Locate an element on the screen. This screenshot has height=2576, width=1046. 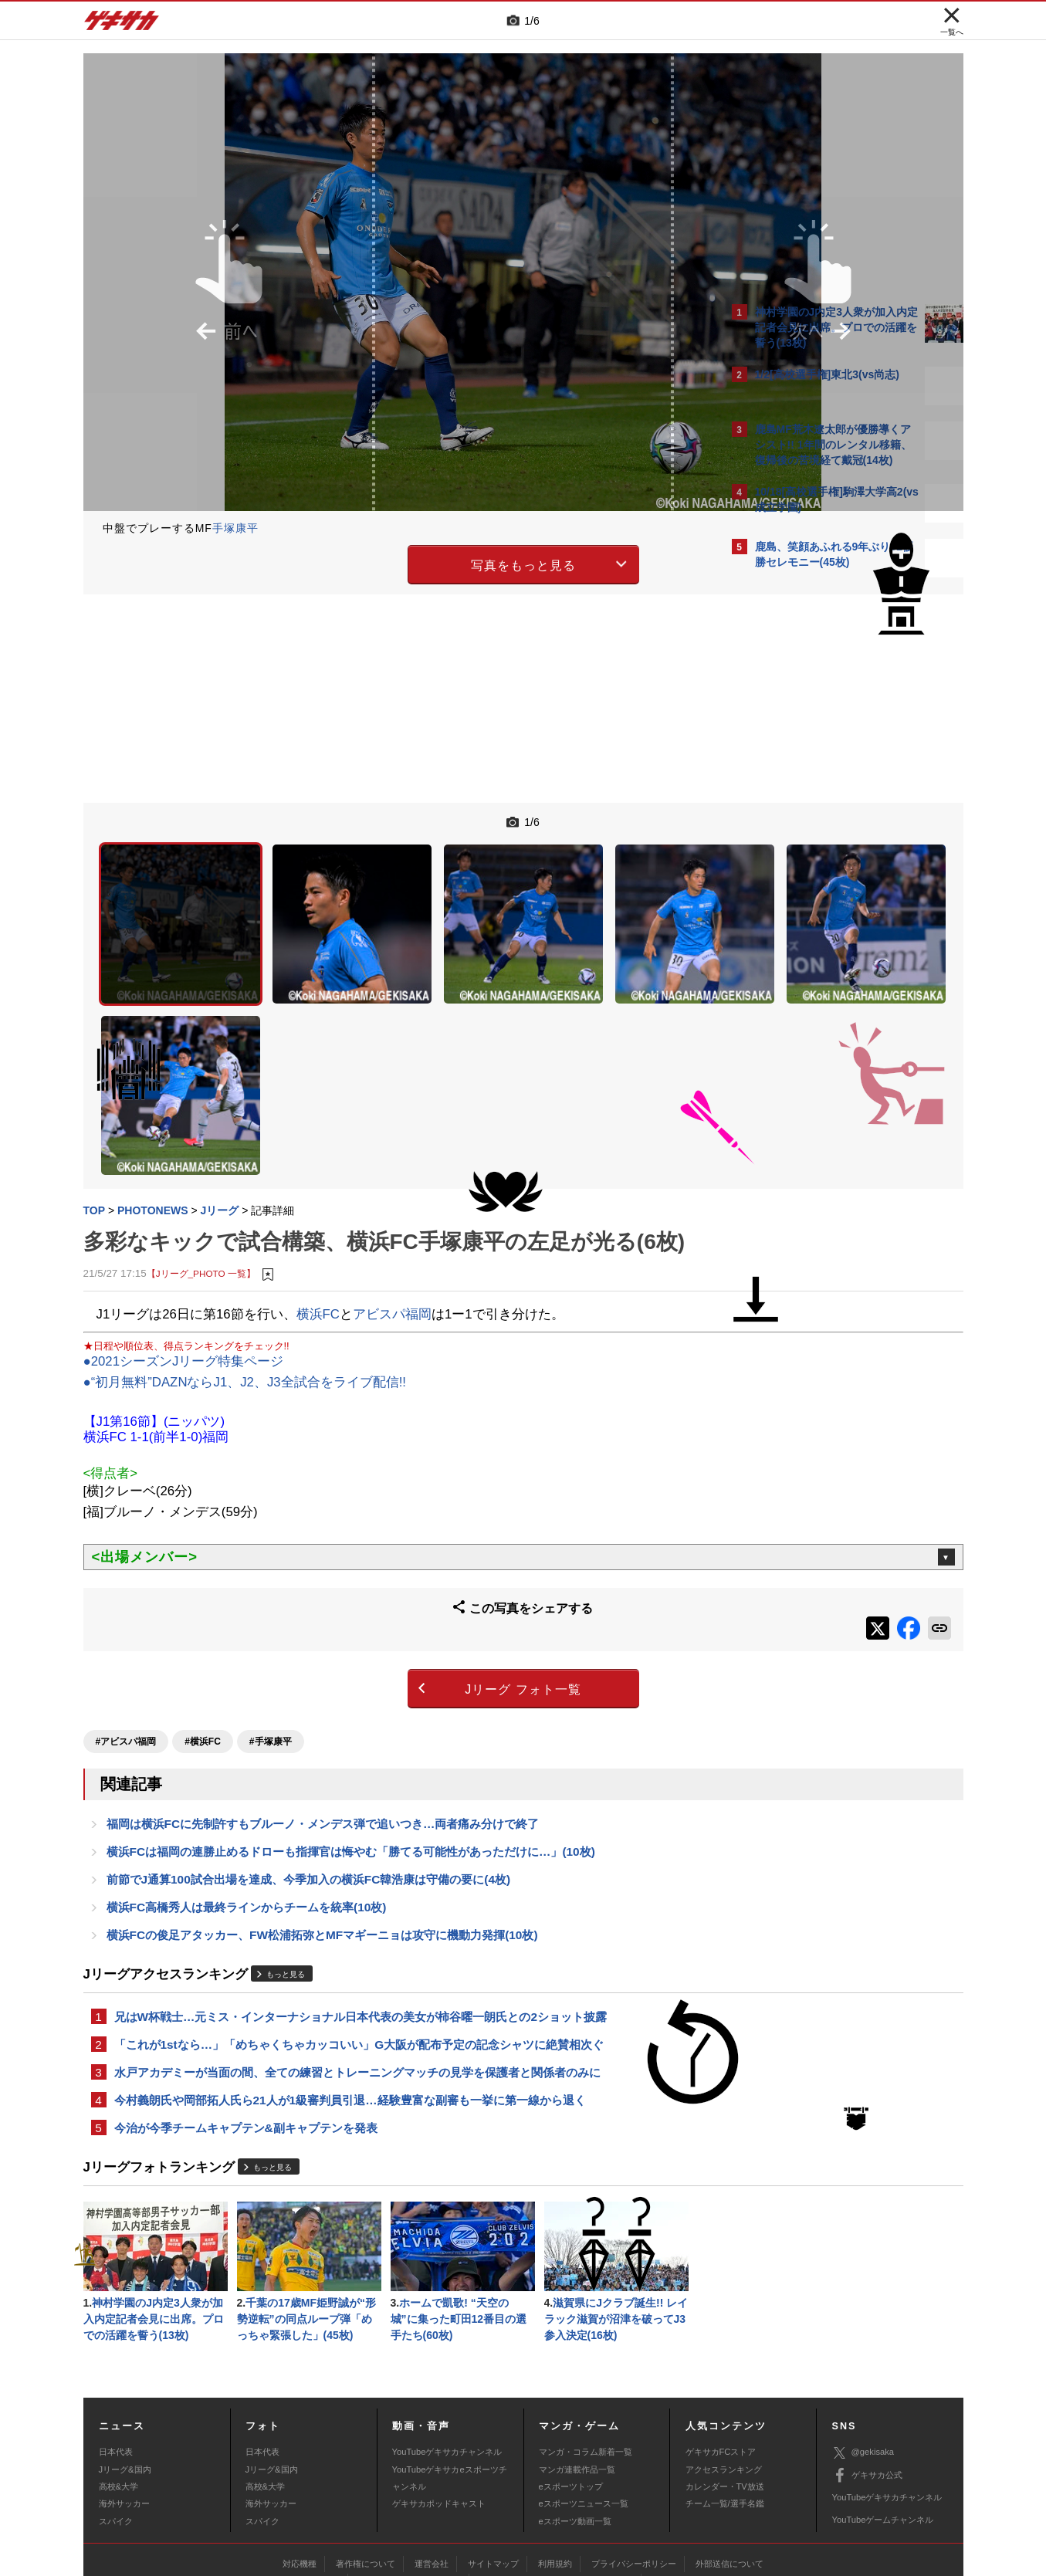
undo or revert to a previous state is located at coordinates (692, 2058).